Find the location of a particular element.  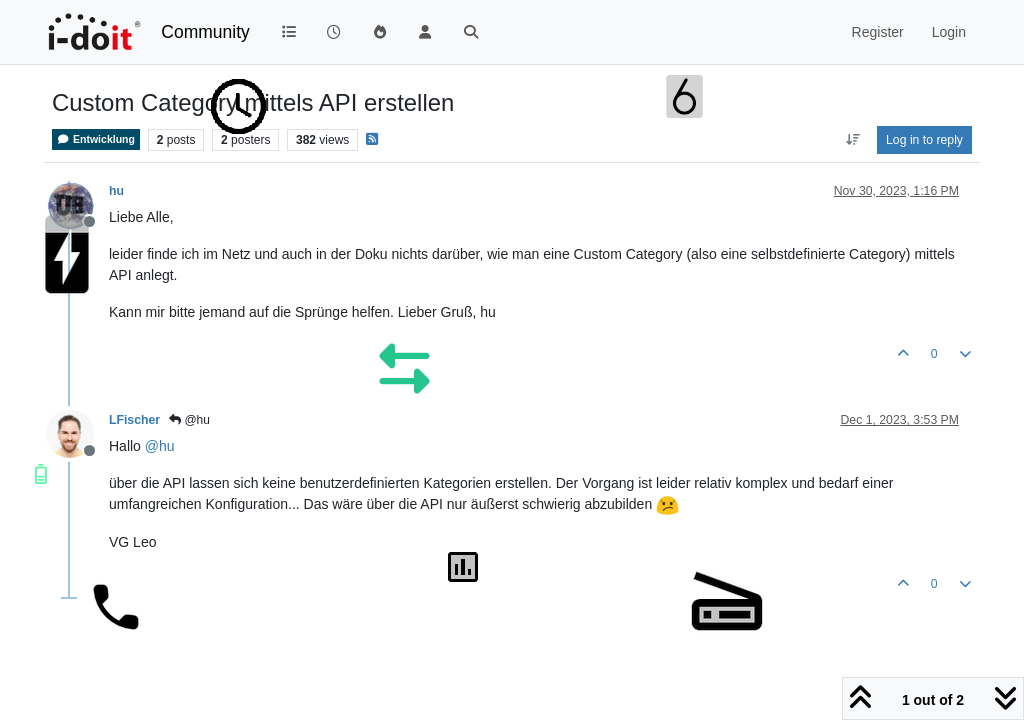

view time or clock settings is located at coordinates (238, 106).